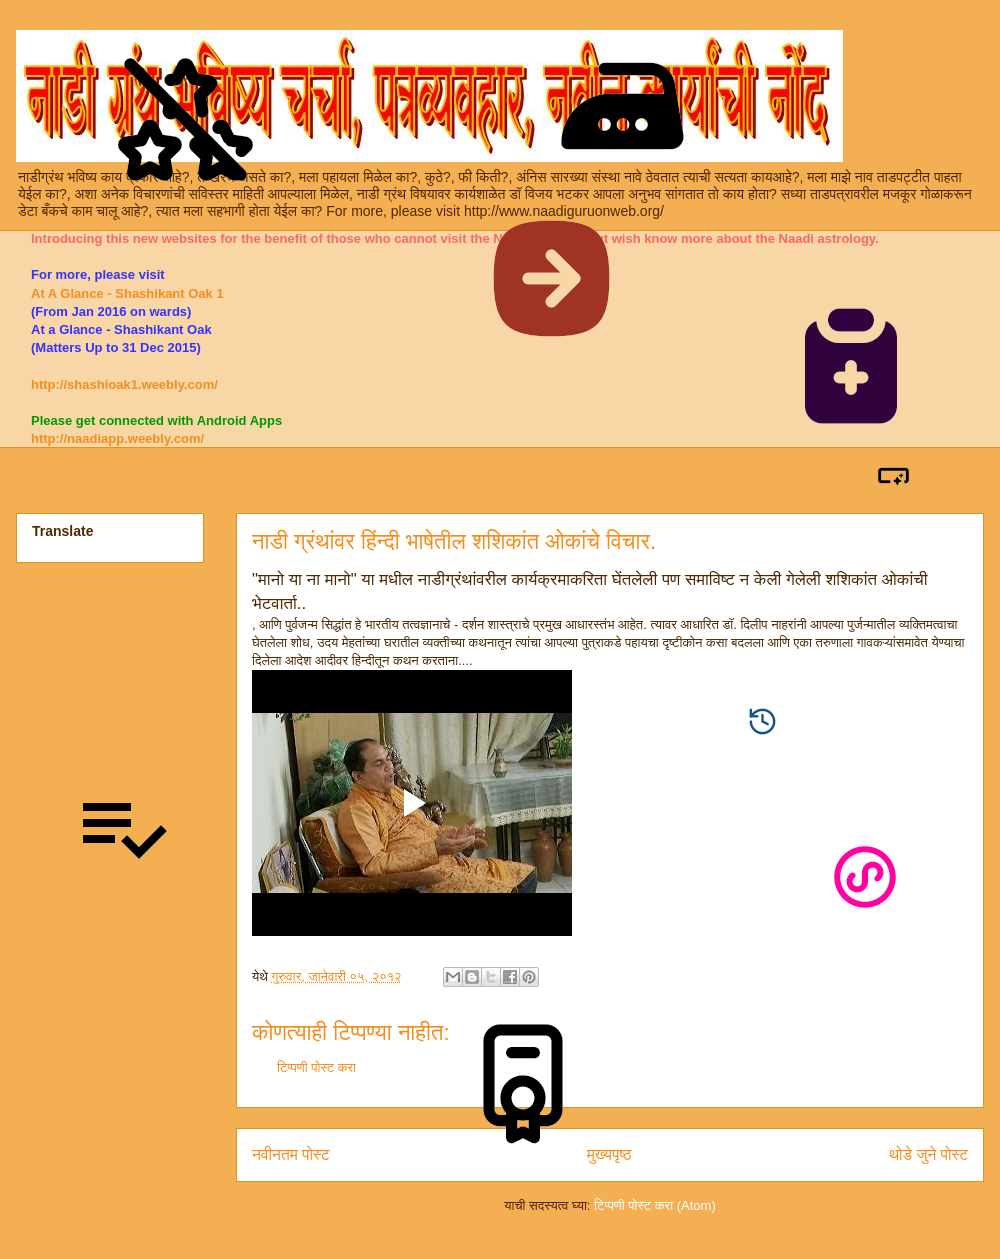 This screenshot has width=1000, height=1259. What do you see at coordinates (185, 119) in the screenshot?
I see `disable star ratings or reviews` at bounding box center [185, 119].